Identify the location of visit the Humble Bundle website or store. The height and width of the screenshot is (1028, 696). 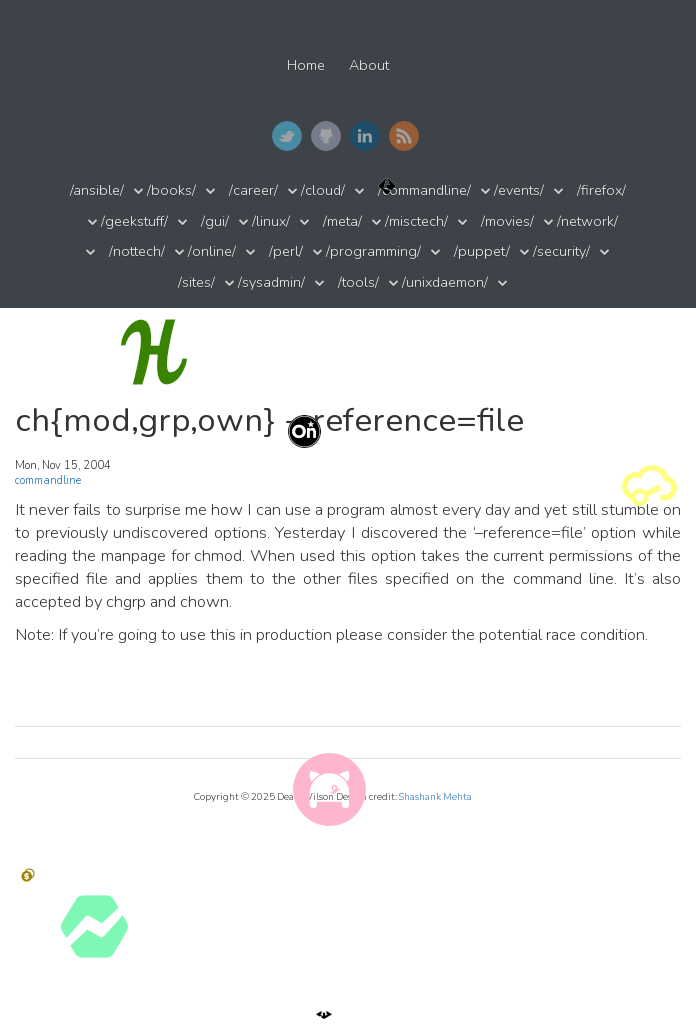
(154, 352).